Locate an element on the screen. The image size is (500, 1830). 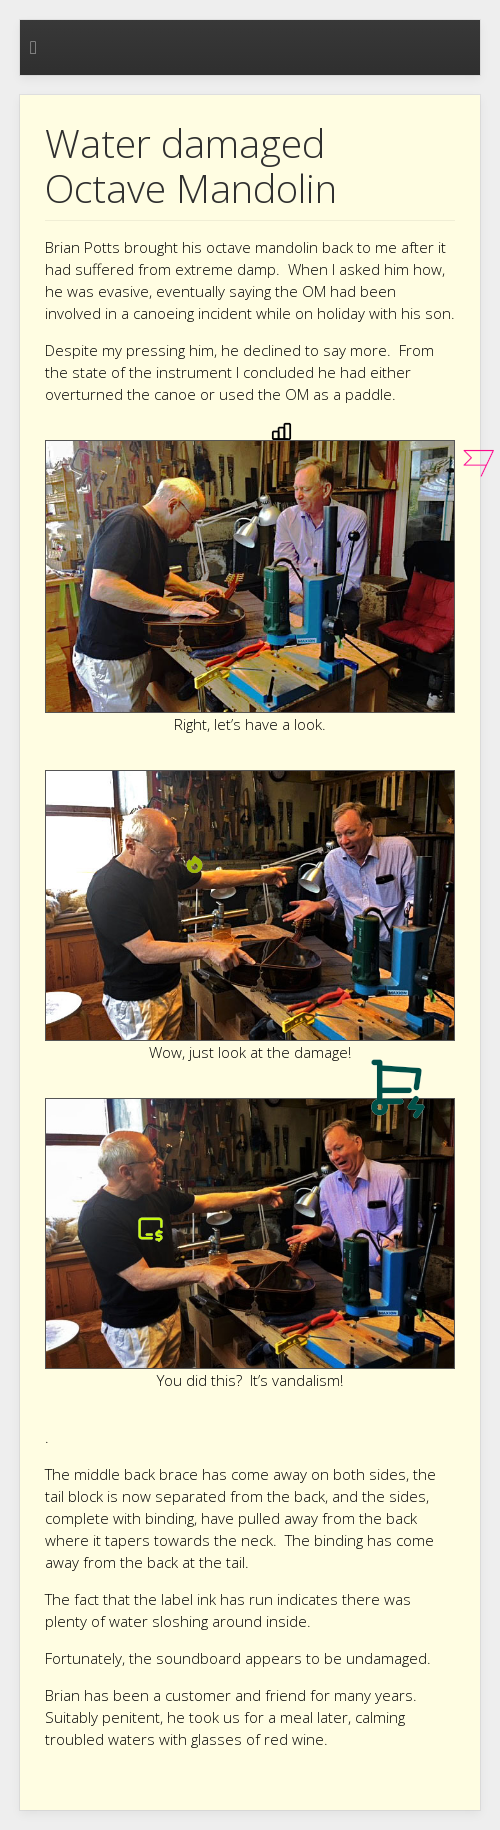
view trending or popular content is located at coordinates (281, 431).